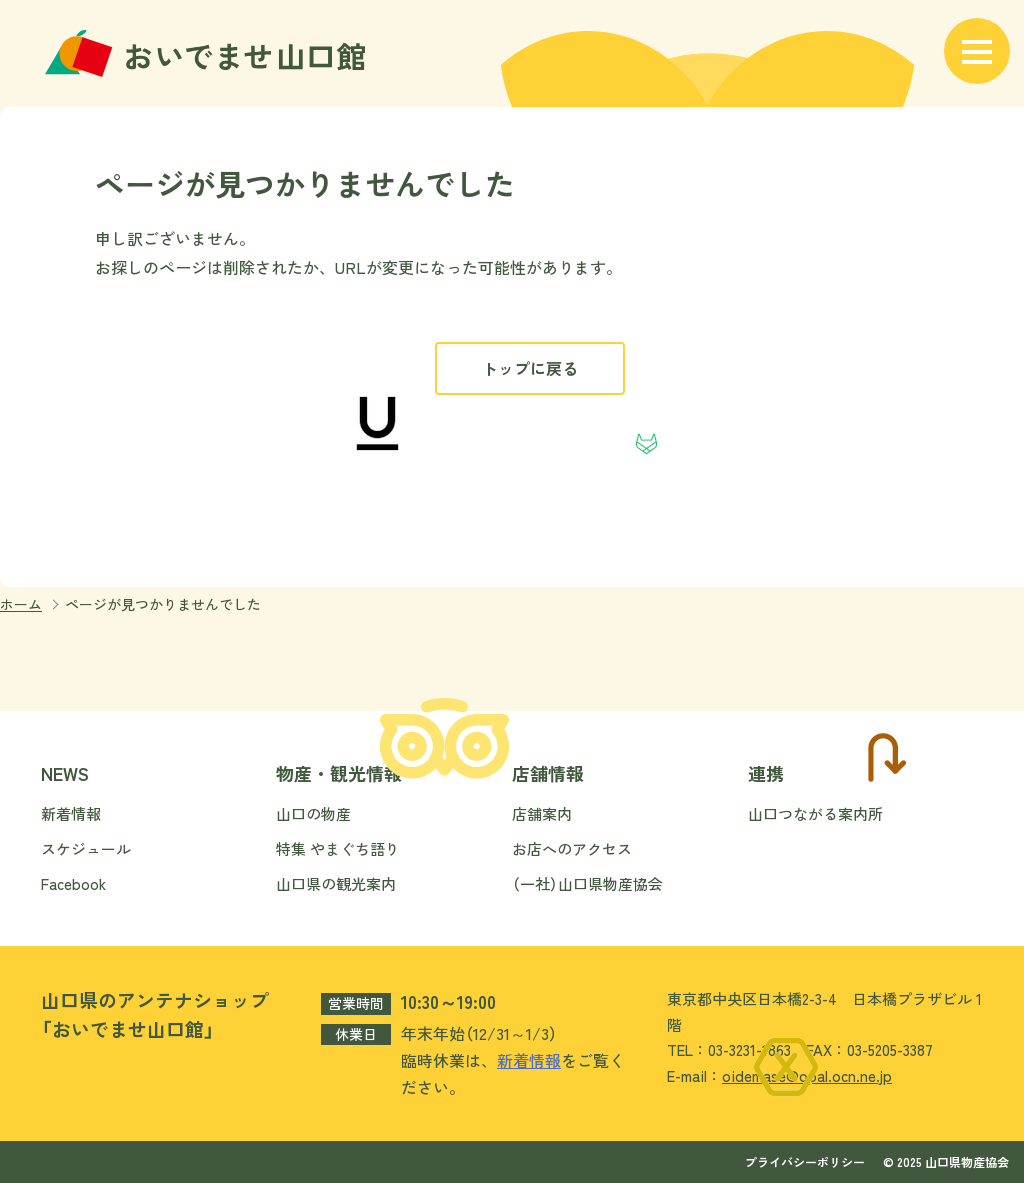 This screenshot has height=1183, width=1024. What do you see at coordinates (444, 737) in the screenshot?
I see `view tripadvisor reviews and ratings` at bounding box center [444, 737].